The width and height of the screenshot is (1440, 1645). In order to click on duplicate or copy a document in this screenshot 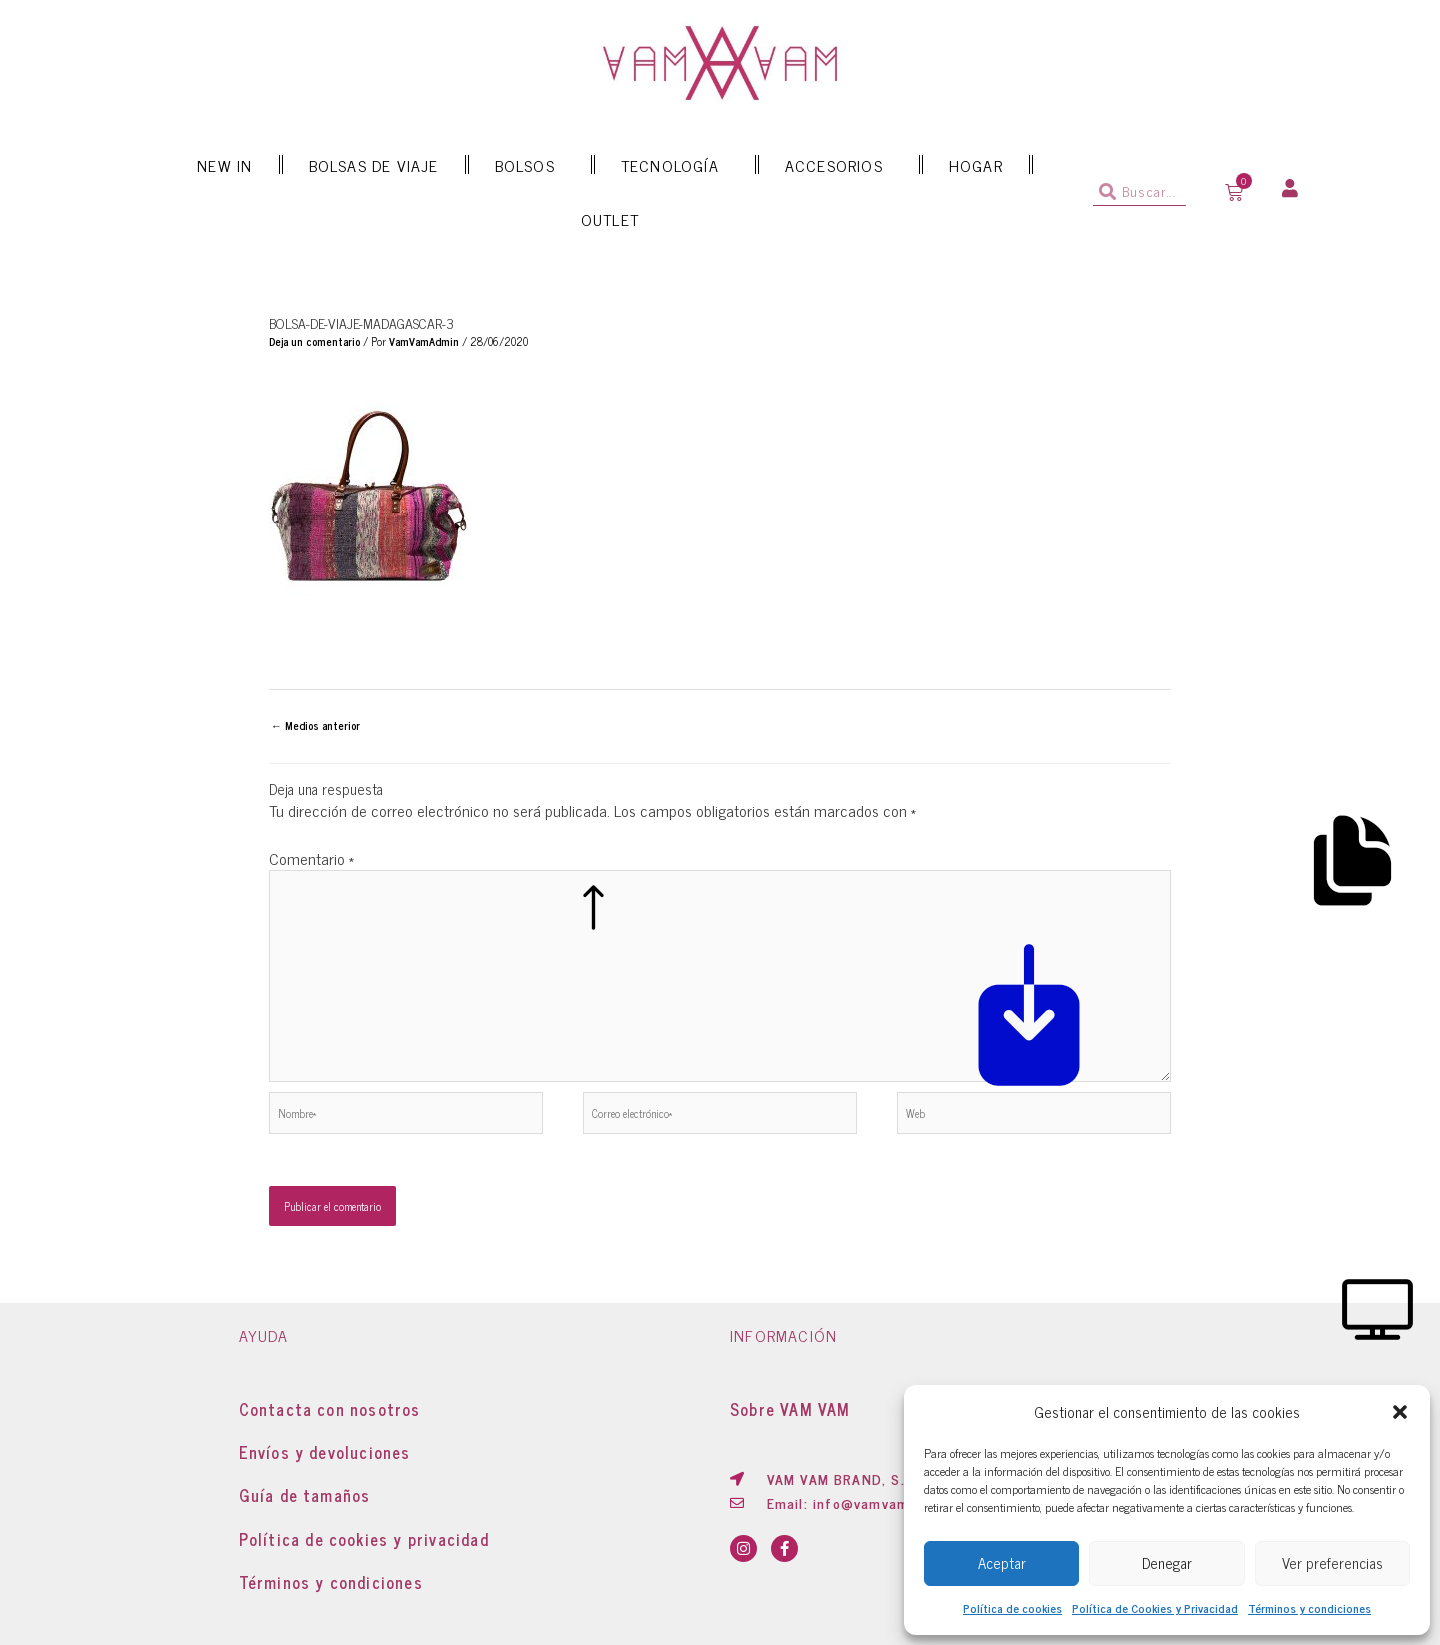, I will do `click(1352, 860)`.